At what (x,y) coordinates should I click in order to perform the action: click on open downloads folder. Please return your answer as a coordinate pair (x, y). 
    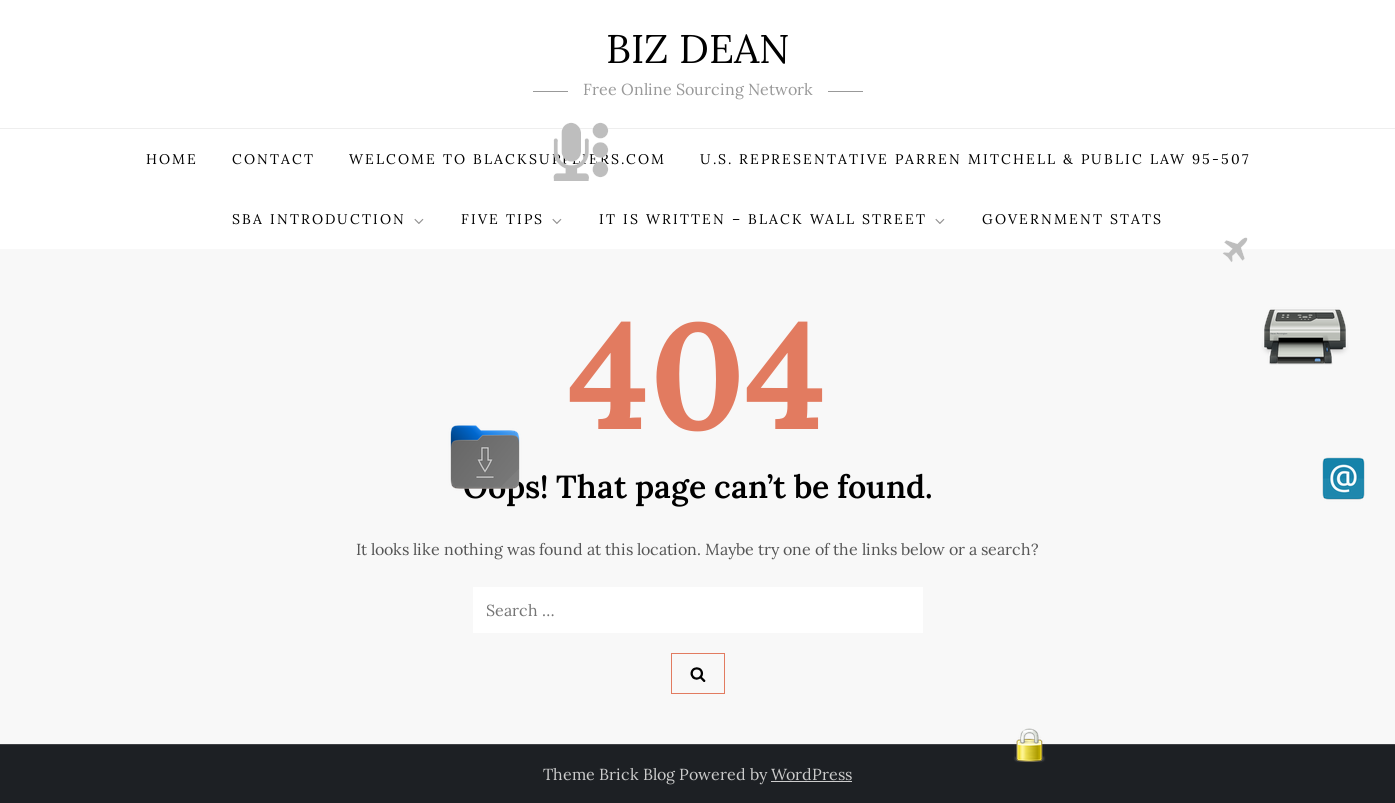
    Looking at the image, I should click on (485, 457).